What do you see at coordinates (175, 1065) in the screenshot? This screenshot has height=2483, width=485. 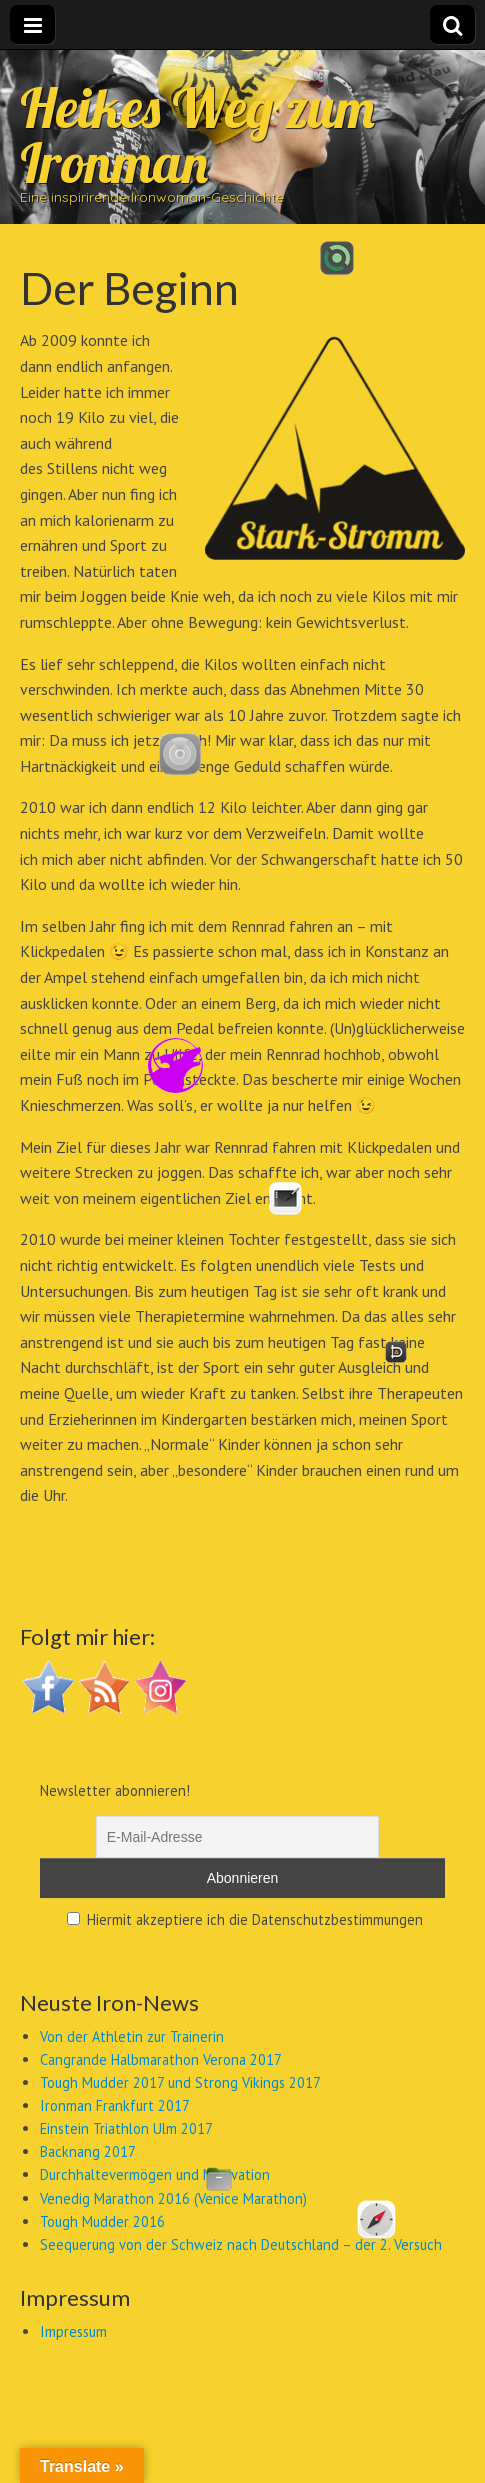 I see `open amarok music player` at bounding box center [175, 1065].